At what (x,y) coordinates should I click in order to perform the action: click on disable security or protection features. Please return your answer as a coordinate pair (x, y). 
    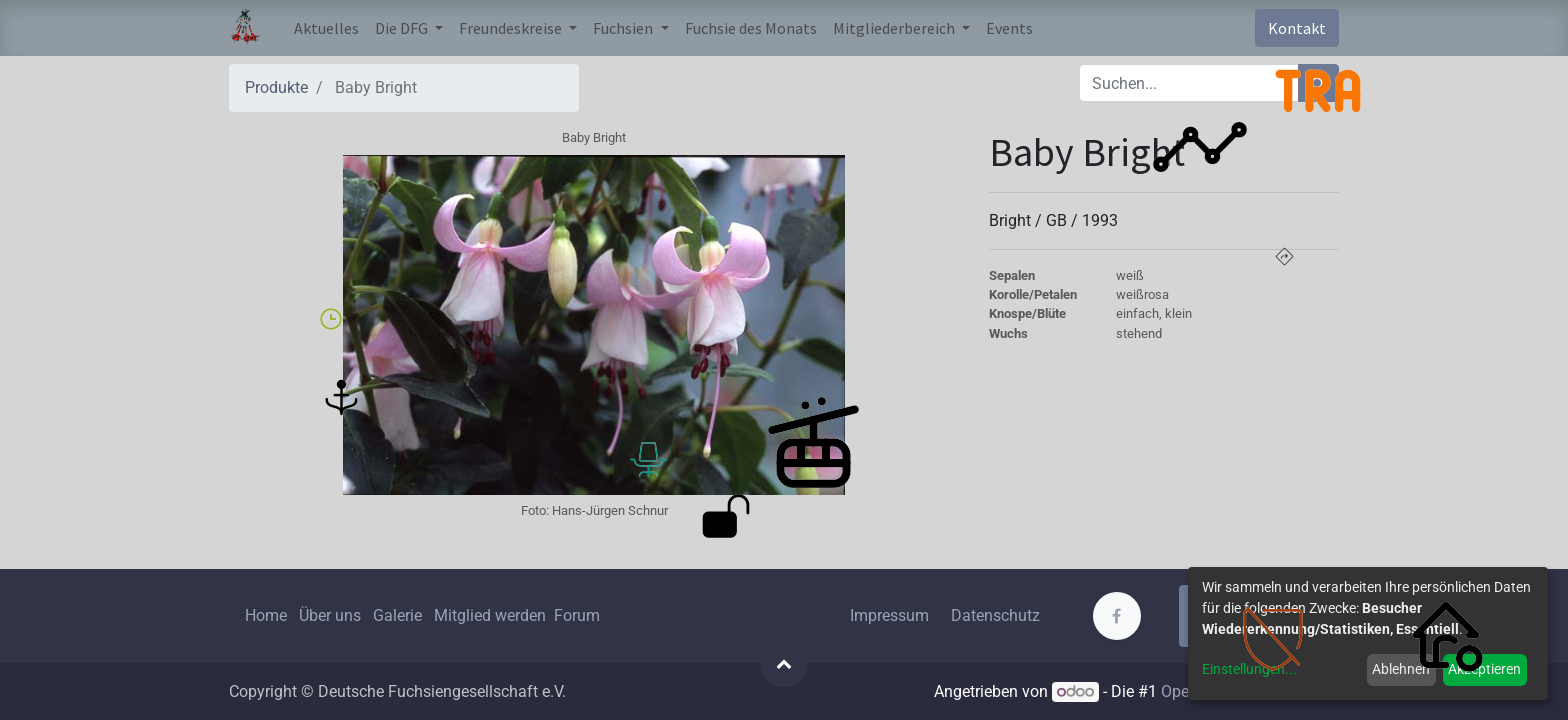
    Looking at the image, I should click on (1273, 636).